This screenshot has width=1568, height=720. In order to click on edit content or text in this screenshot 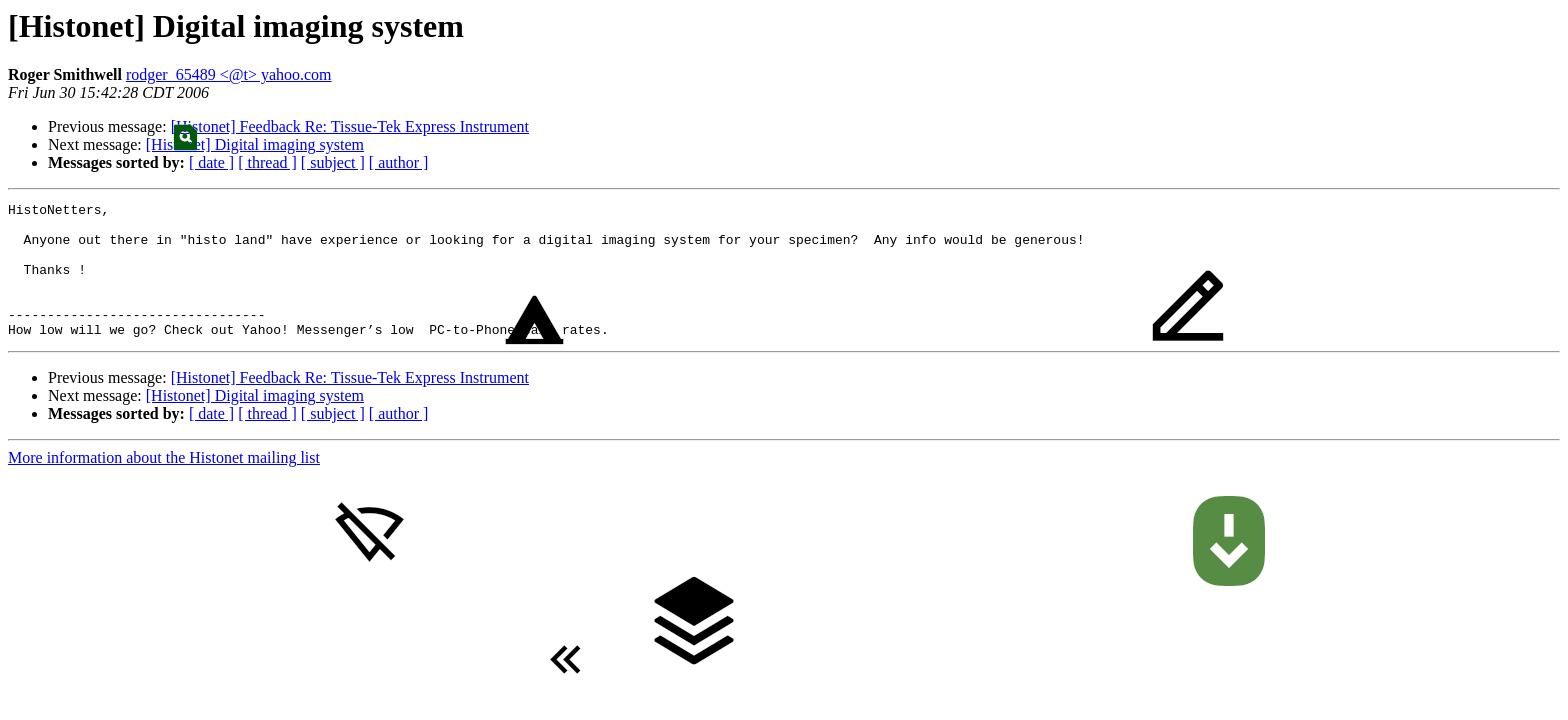, I will do `click(1188, 306)`.